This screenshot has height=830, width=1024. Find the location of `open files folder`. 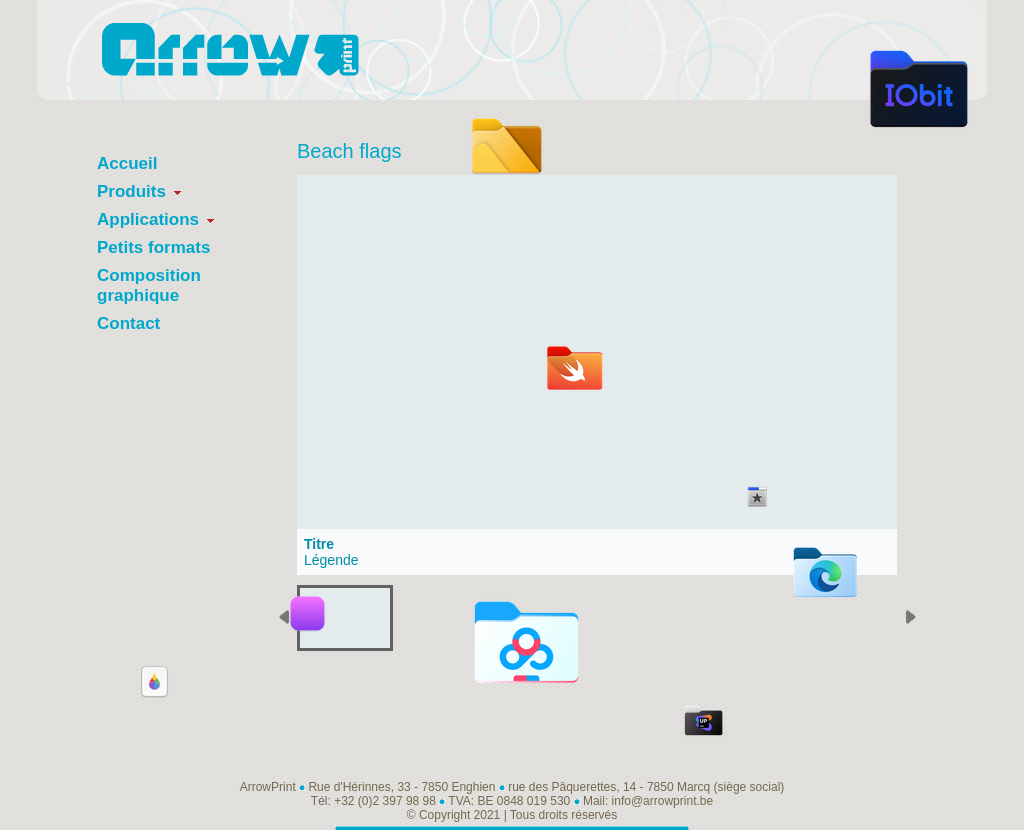

open files folder is located at coordinates (506, 147).